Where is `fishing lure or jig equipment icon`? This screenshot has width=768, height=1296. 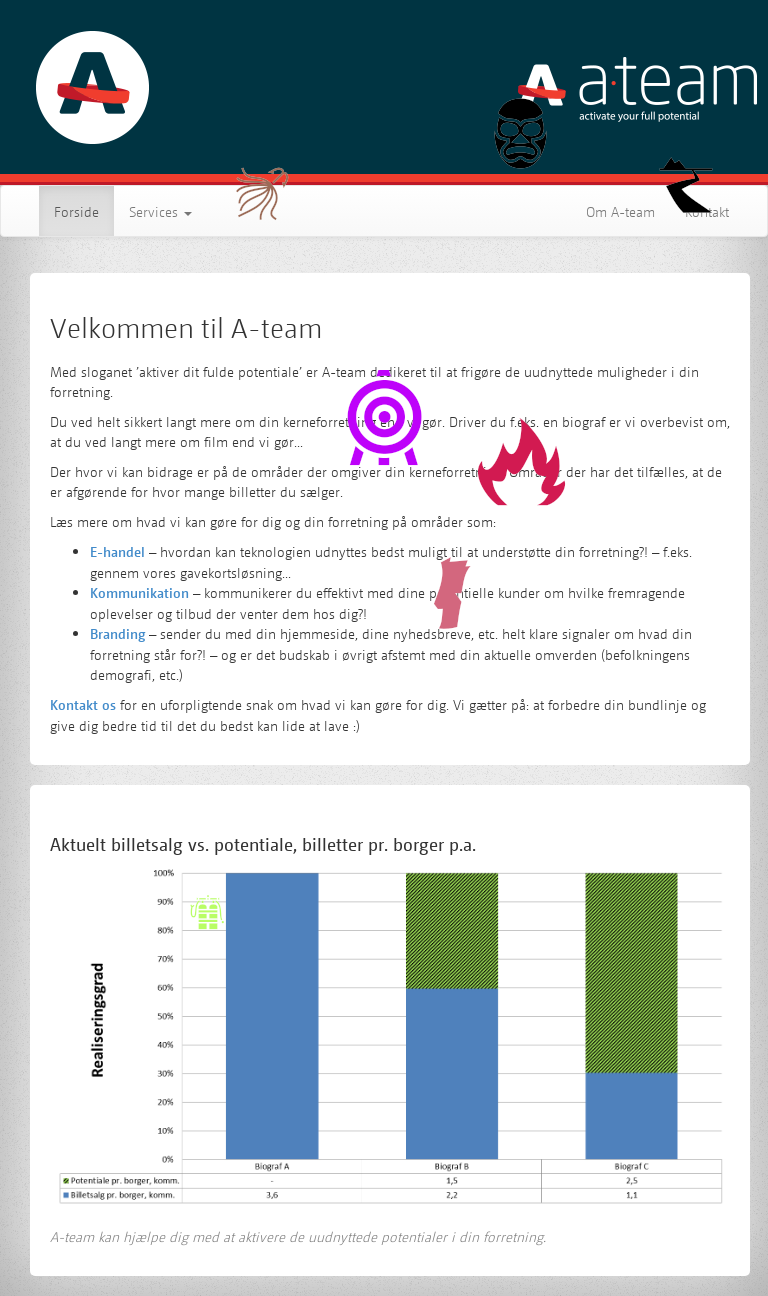 fishing lure or jig equipment icon is located at coordinates (262, 193).